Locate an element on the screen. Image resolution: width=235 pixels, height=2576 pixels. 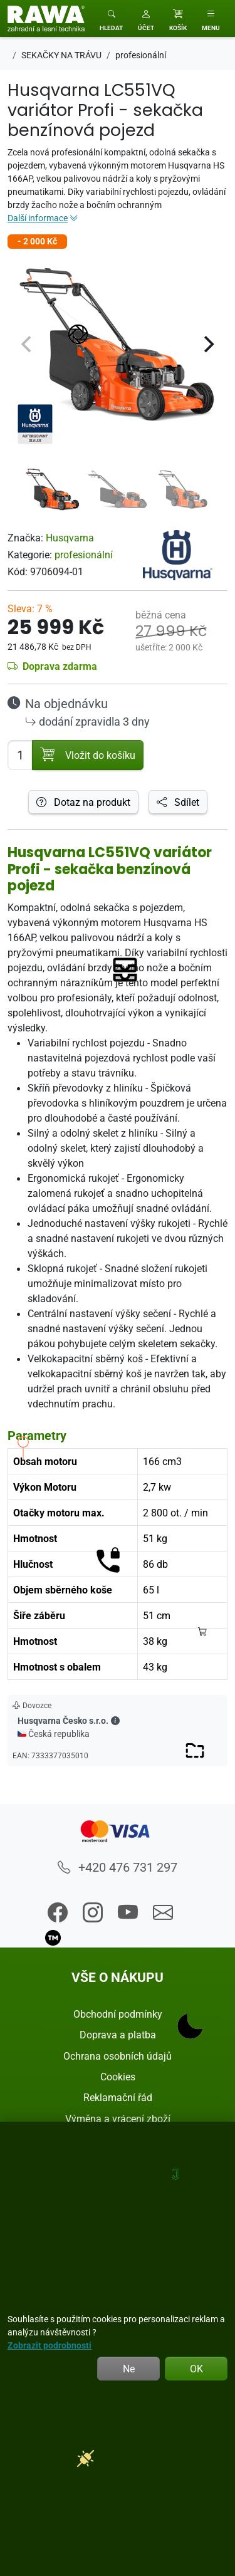
adjust camera aperture settings is located at coordinates (78, 334).